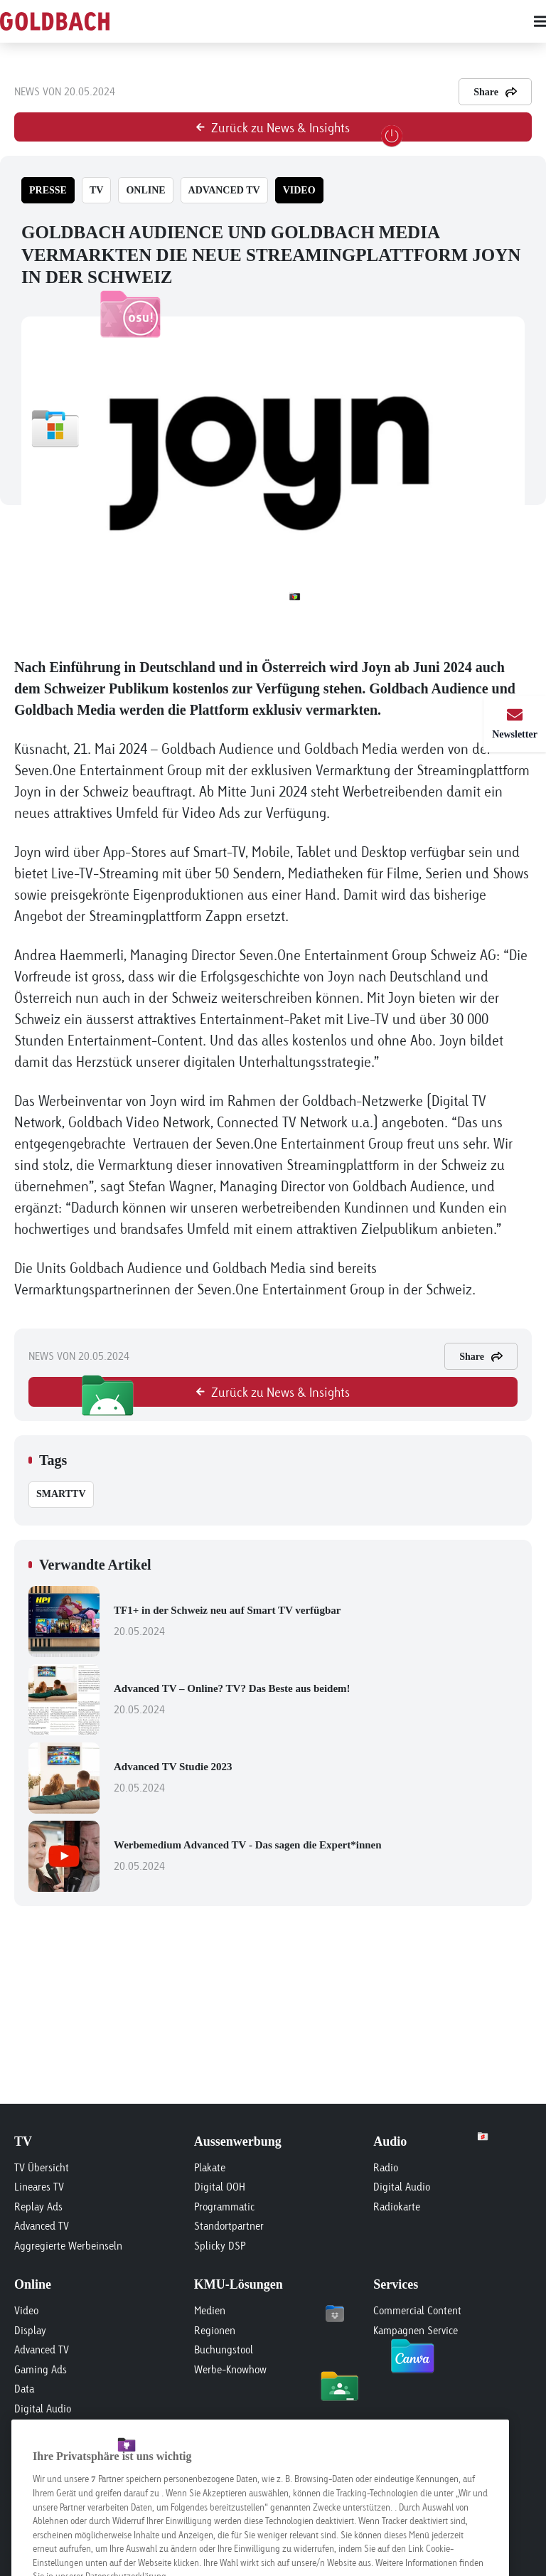 This screenshot has height=2576, width=546. Describe the element at coordinates (412, 2357) in the screenshot. I see `open folder containing Canva project files` at that location.